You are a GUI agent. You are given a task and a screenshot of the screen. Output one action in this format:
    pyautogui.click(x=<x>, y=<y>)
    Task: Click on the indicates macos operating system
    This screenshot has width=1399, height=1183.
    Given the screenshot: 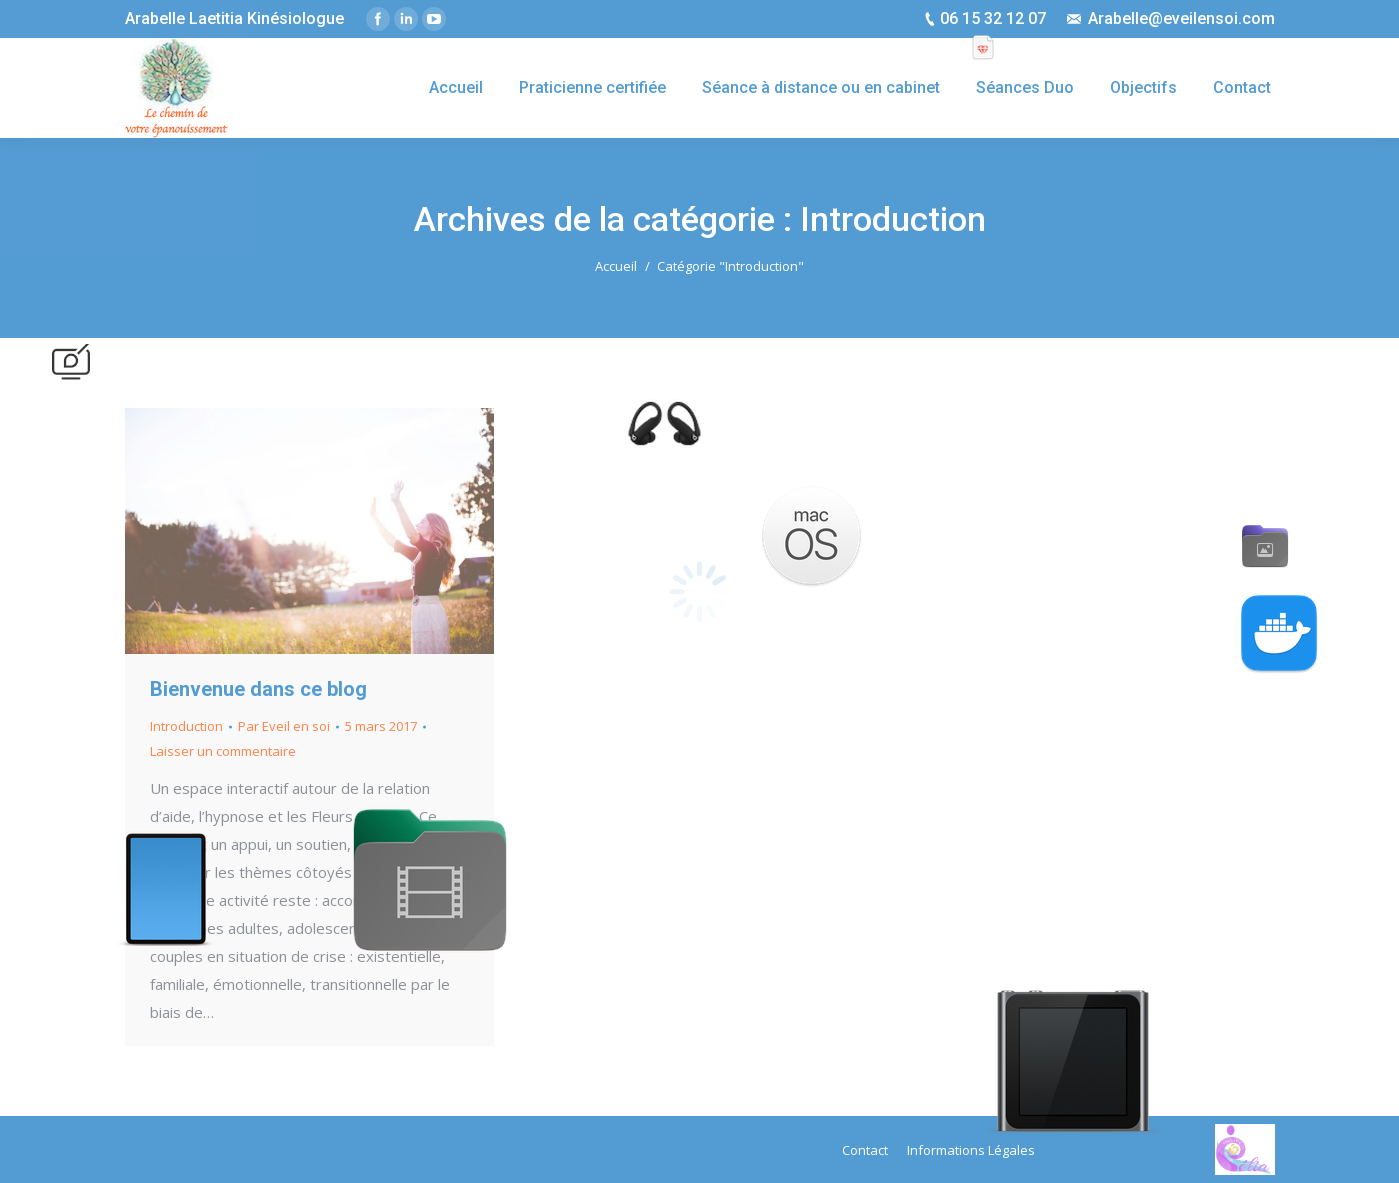 What is the action you would take?
    pyautogui.click(x=811, y=535)
    